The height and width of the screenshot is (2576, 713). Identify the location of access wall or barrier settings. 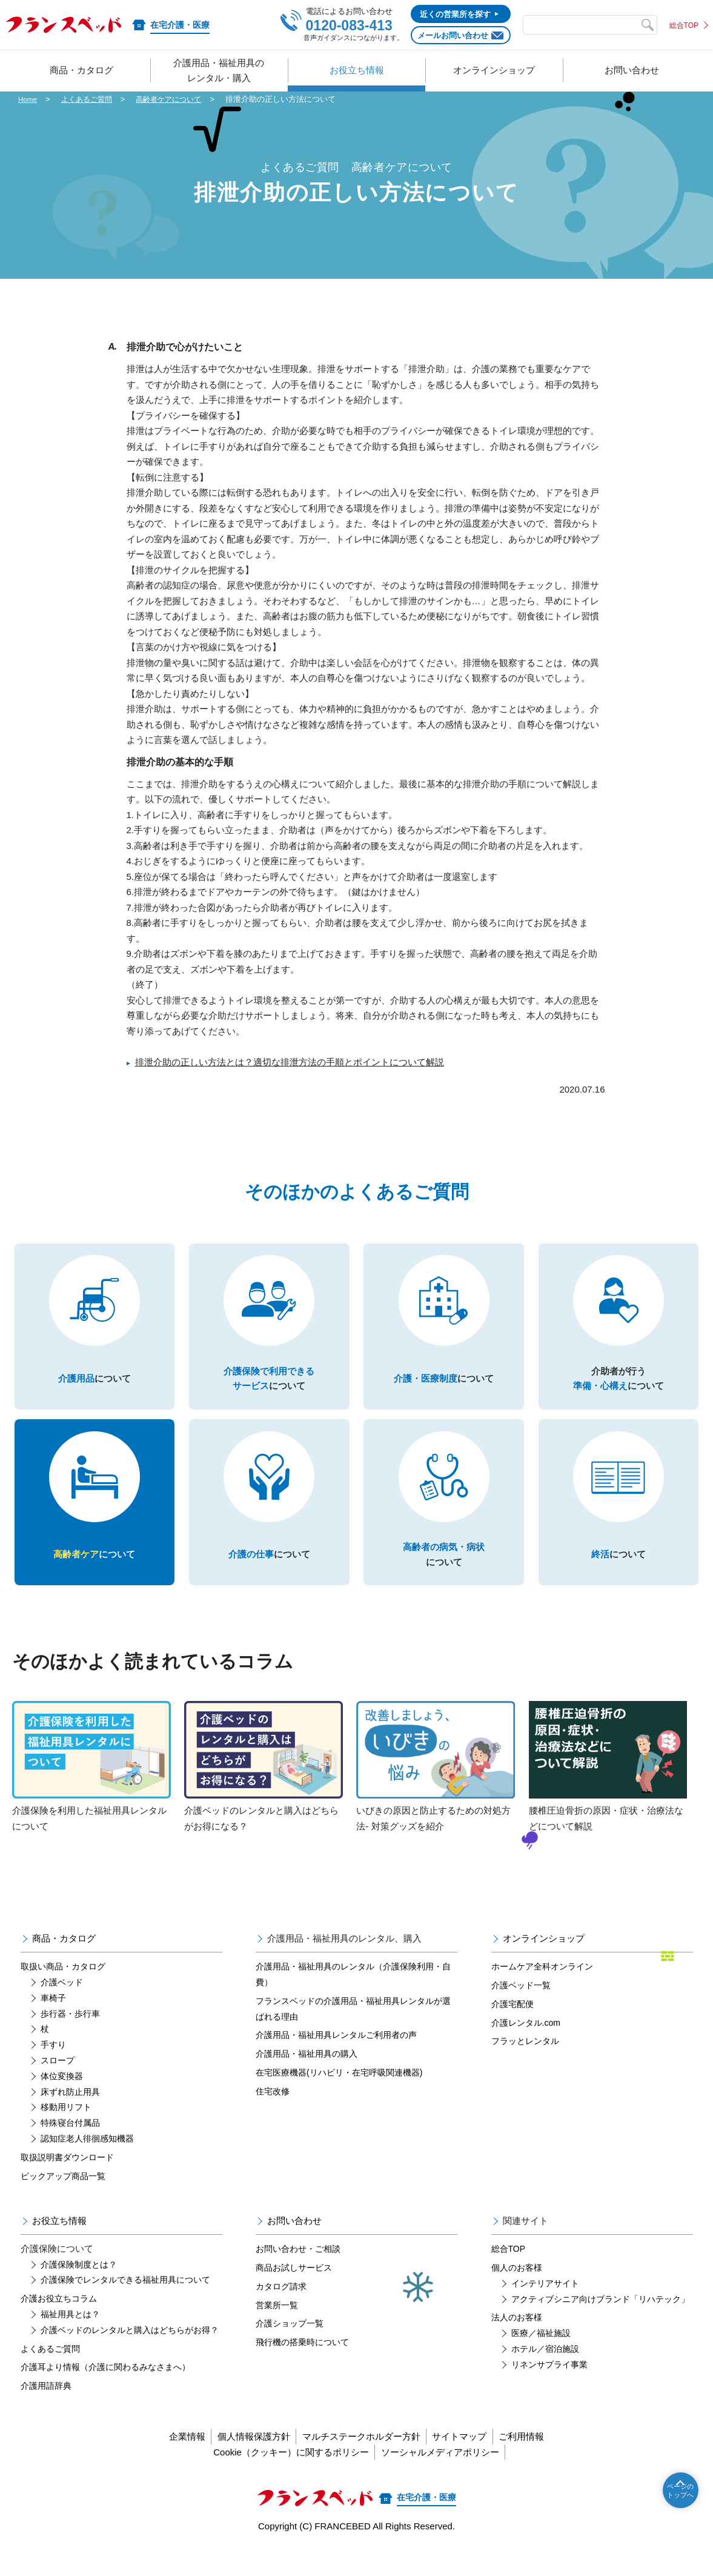
(668, 1956).